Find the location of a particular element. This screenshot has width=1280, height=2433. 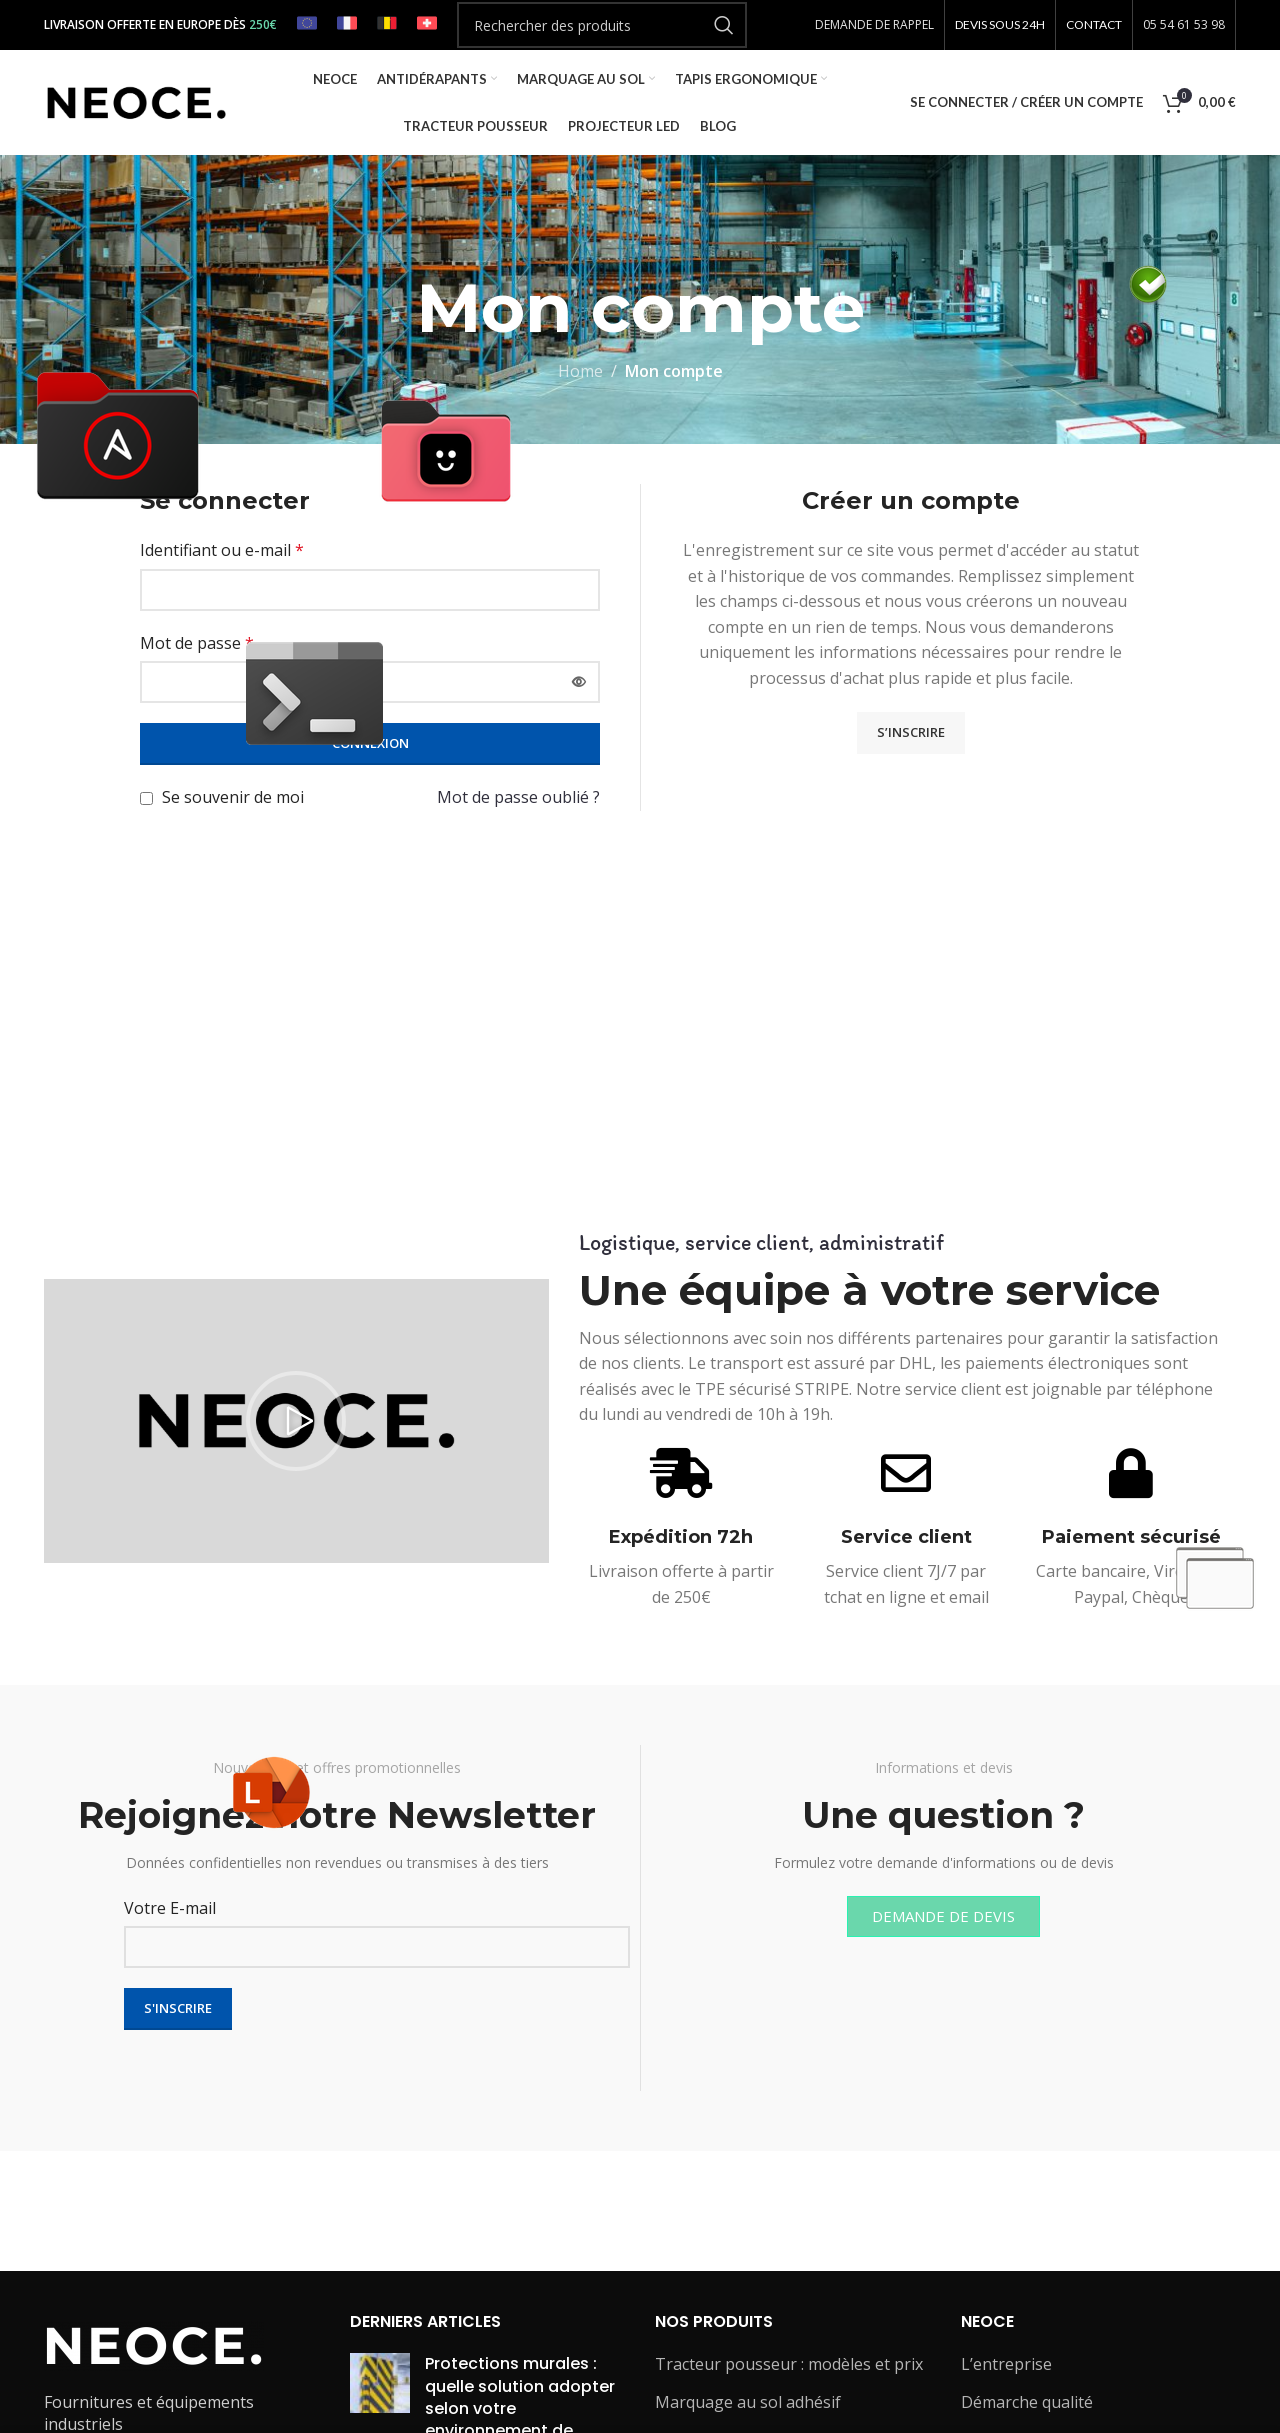

folder containing ansible automation files is located at coordinates (117, 440).